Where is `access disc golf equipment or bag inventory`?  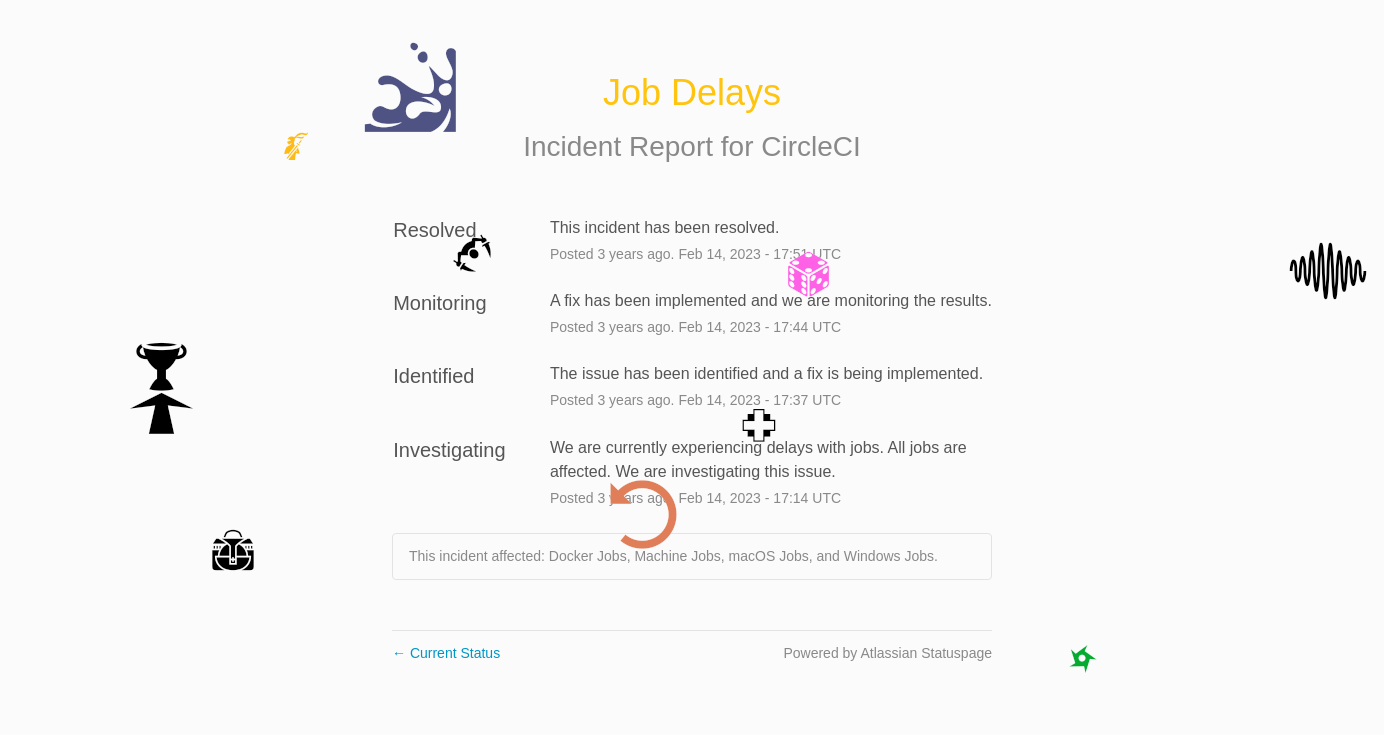
access disc golf equipment or bag inventory is located at coordinates (233, 550).